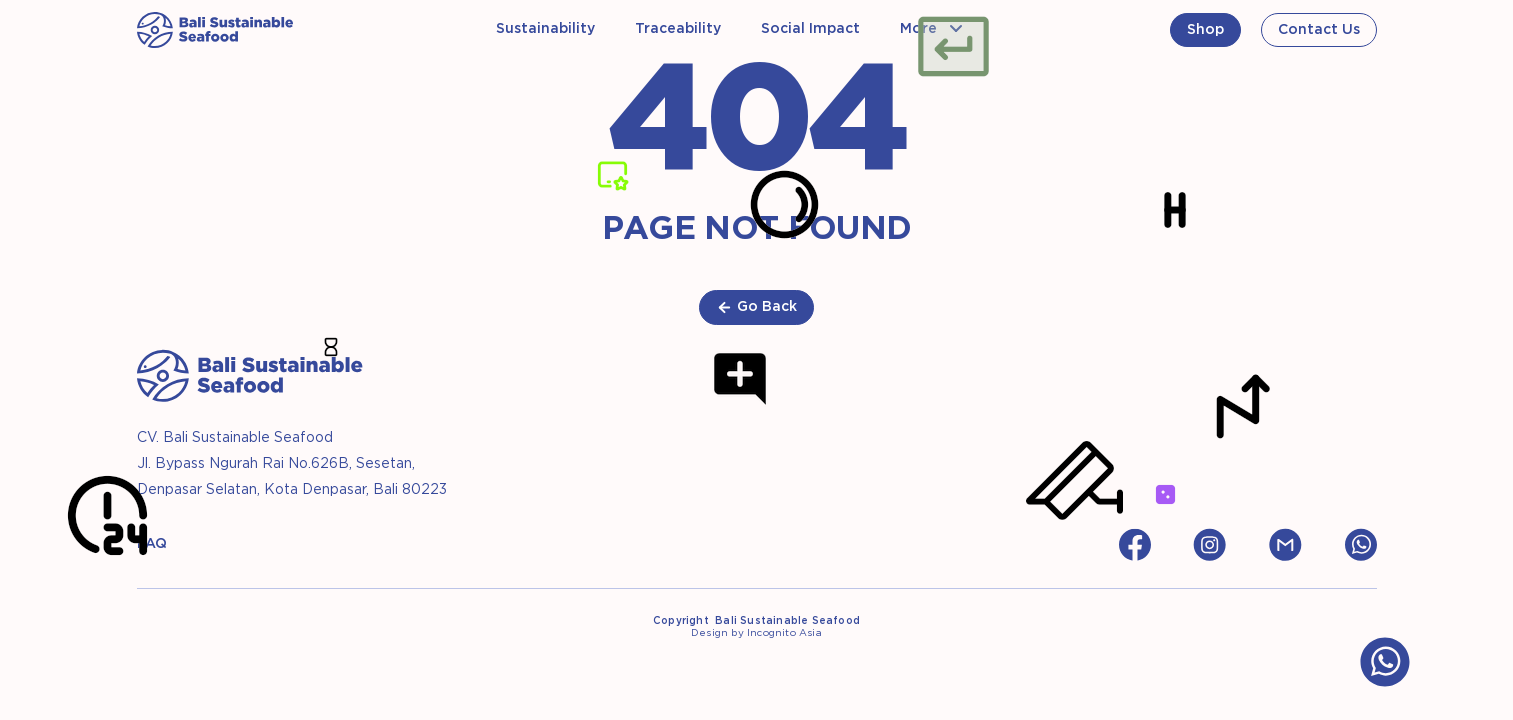  What do you see at coordinates (1175, 210) in the screenshot?
I see `indicates H or HSPA mobile network connection` at bounding box center [1175, 210].